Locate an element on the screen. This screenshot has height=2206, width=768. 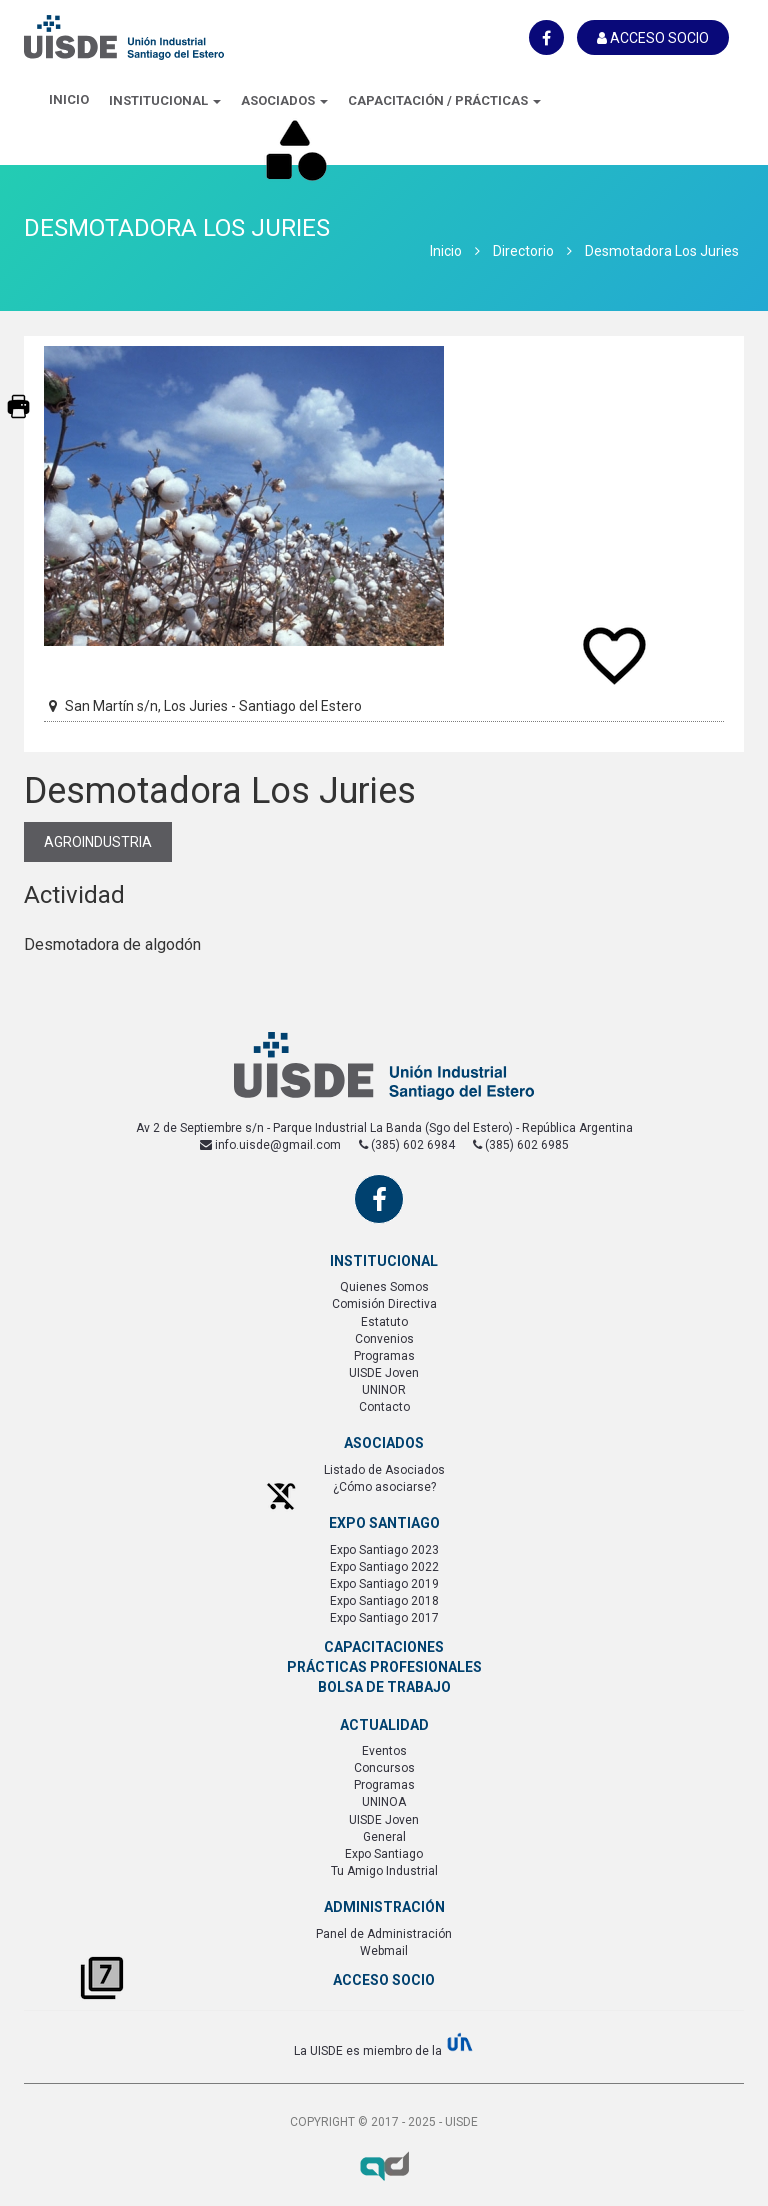
indicates item number 7 in a numbered list or gallery is located at coordinates (102, 1978).